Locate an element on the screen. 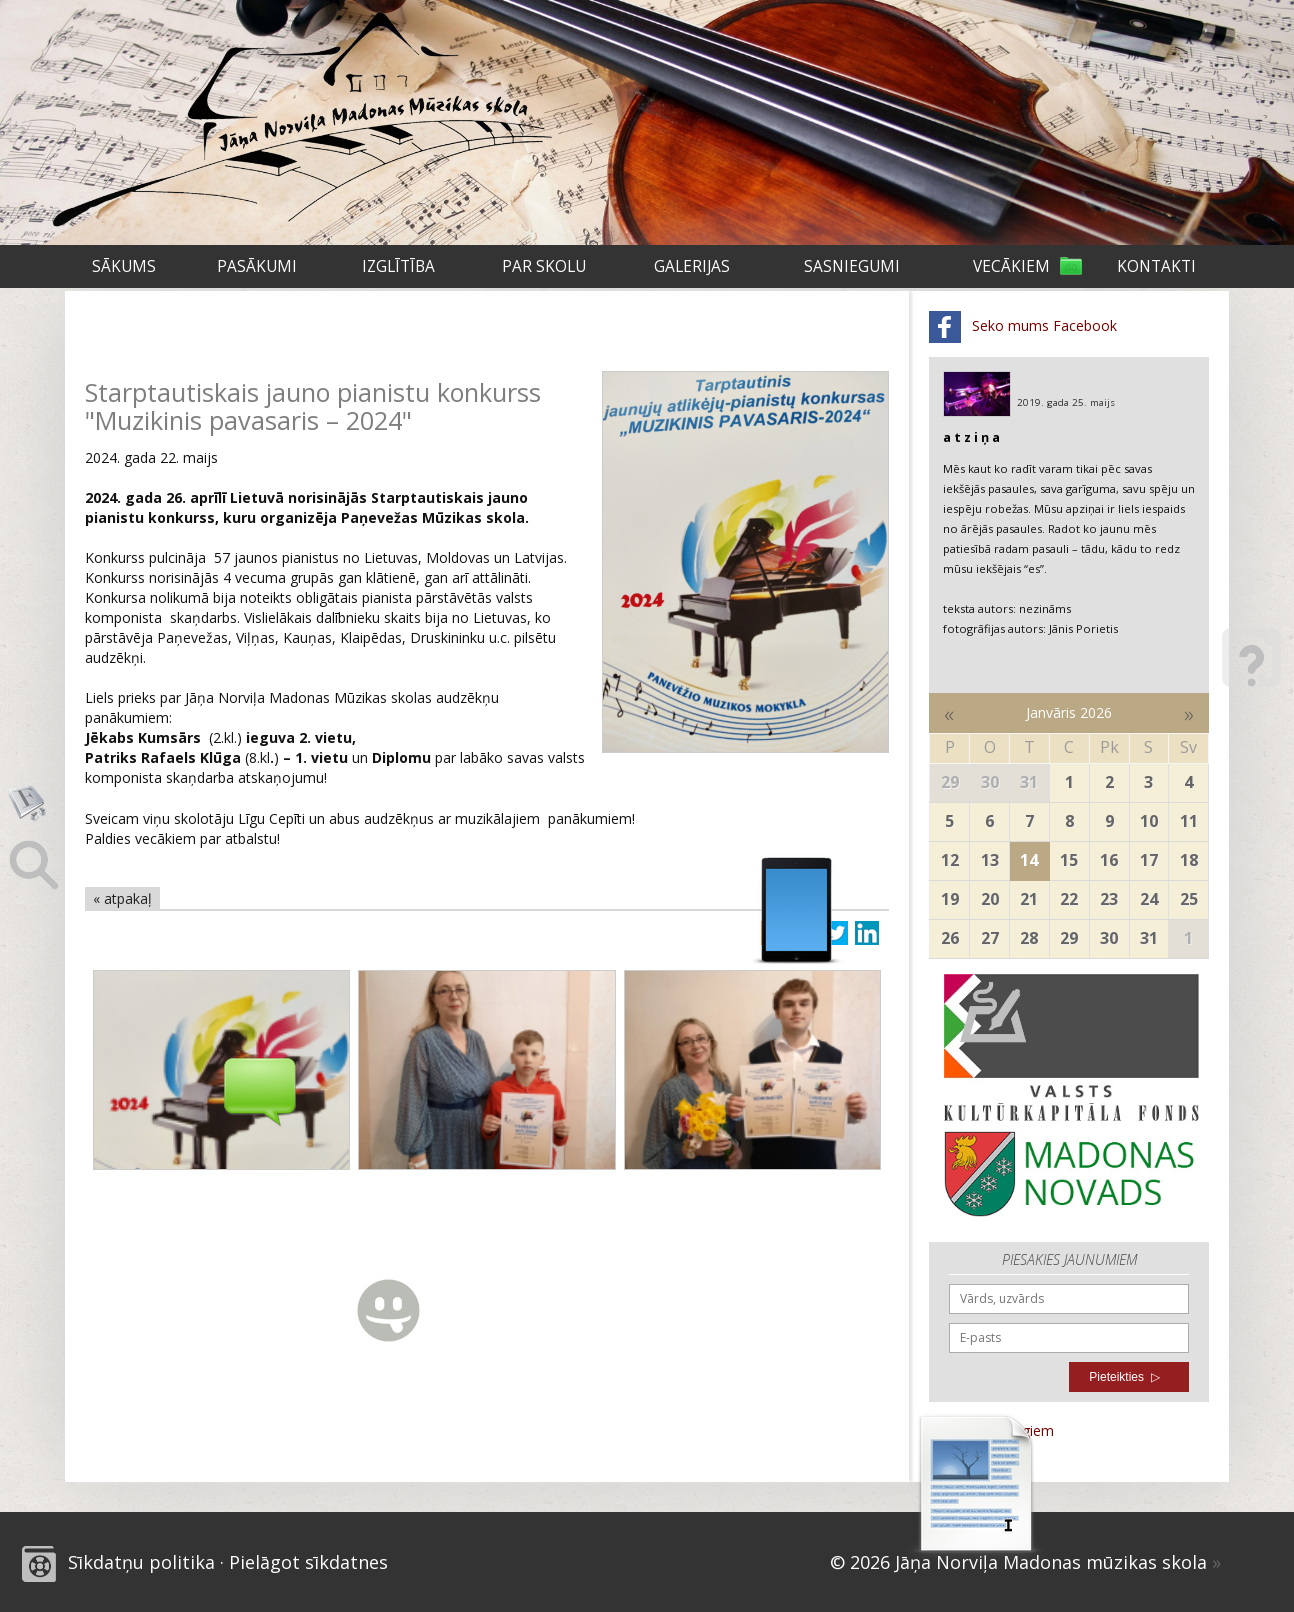 The width and height of the screenshot is (1294, 1612). connect a drawing tablet or stylus input device is located at coordinates (993, 1014).